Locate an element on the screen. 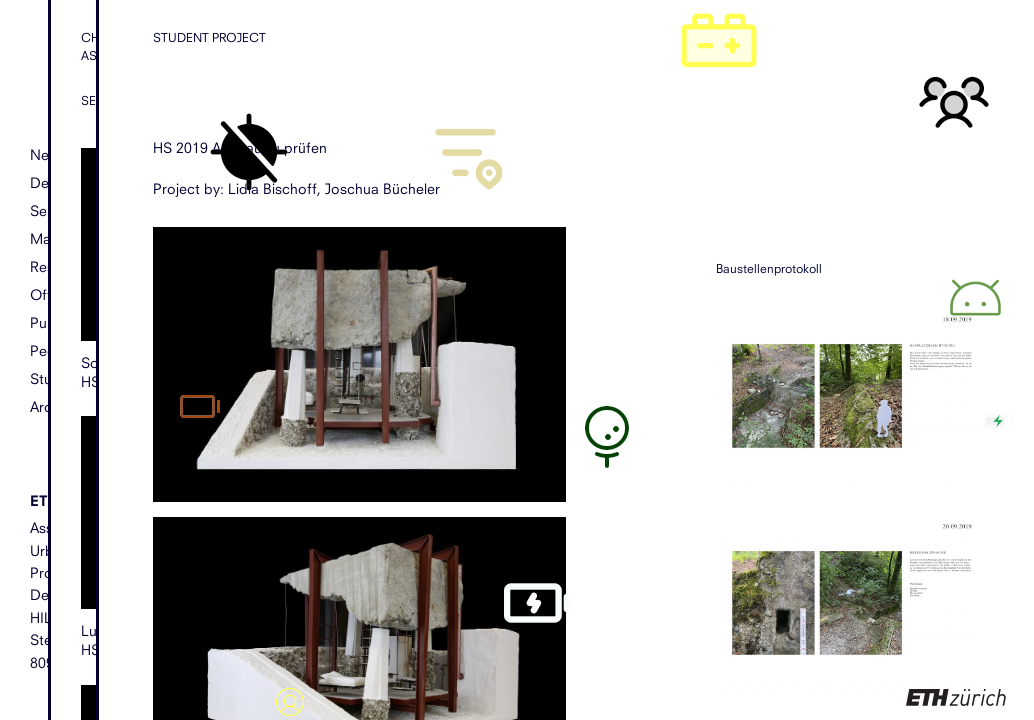  location services disabled is located at coordinates (249, 152).